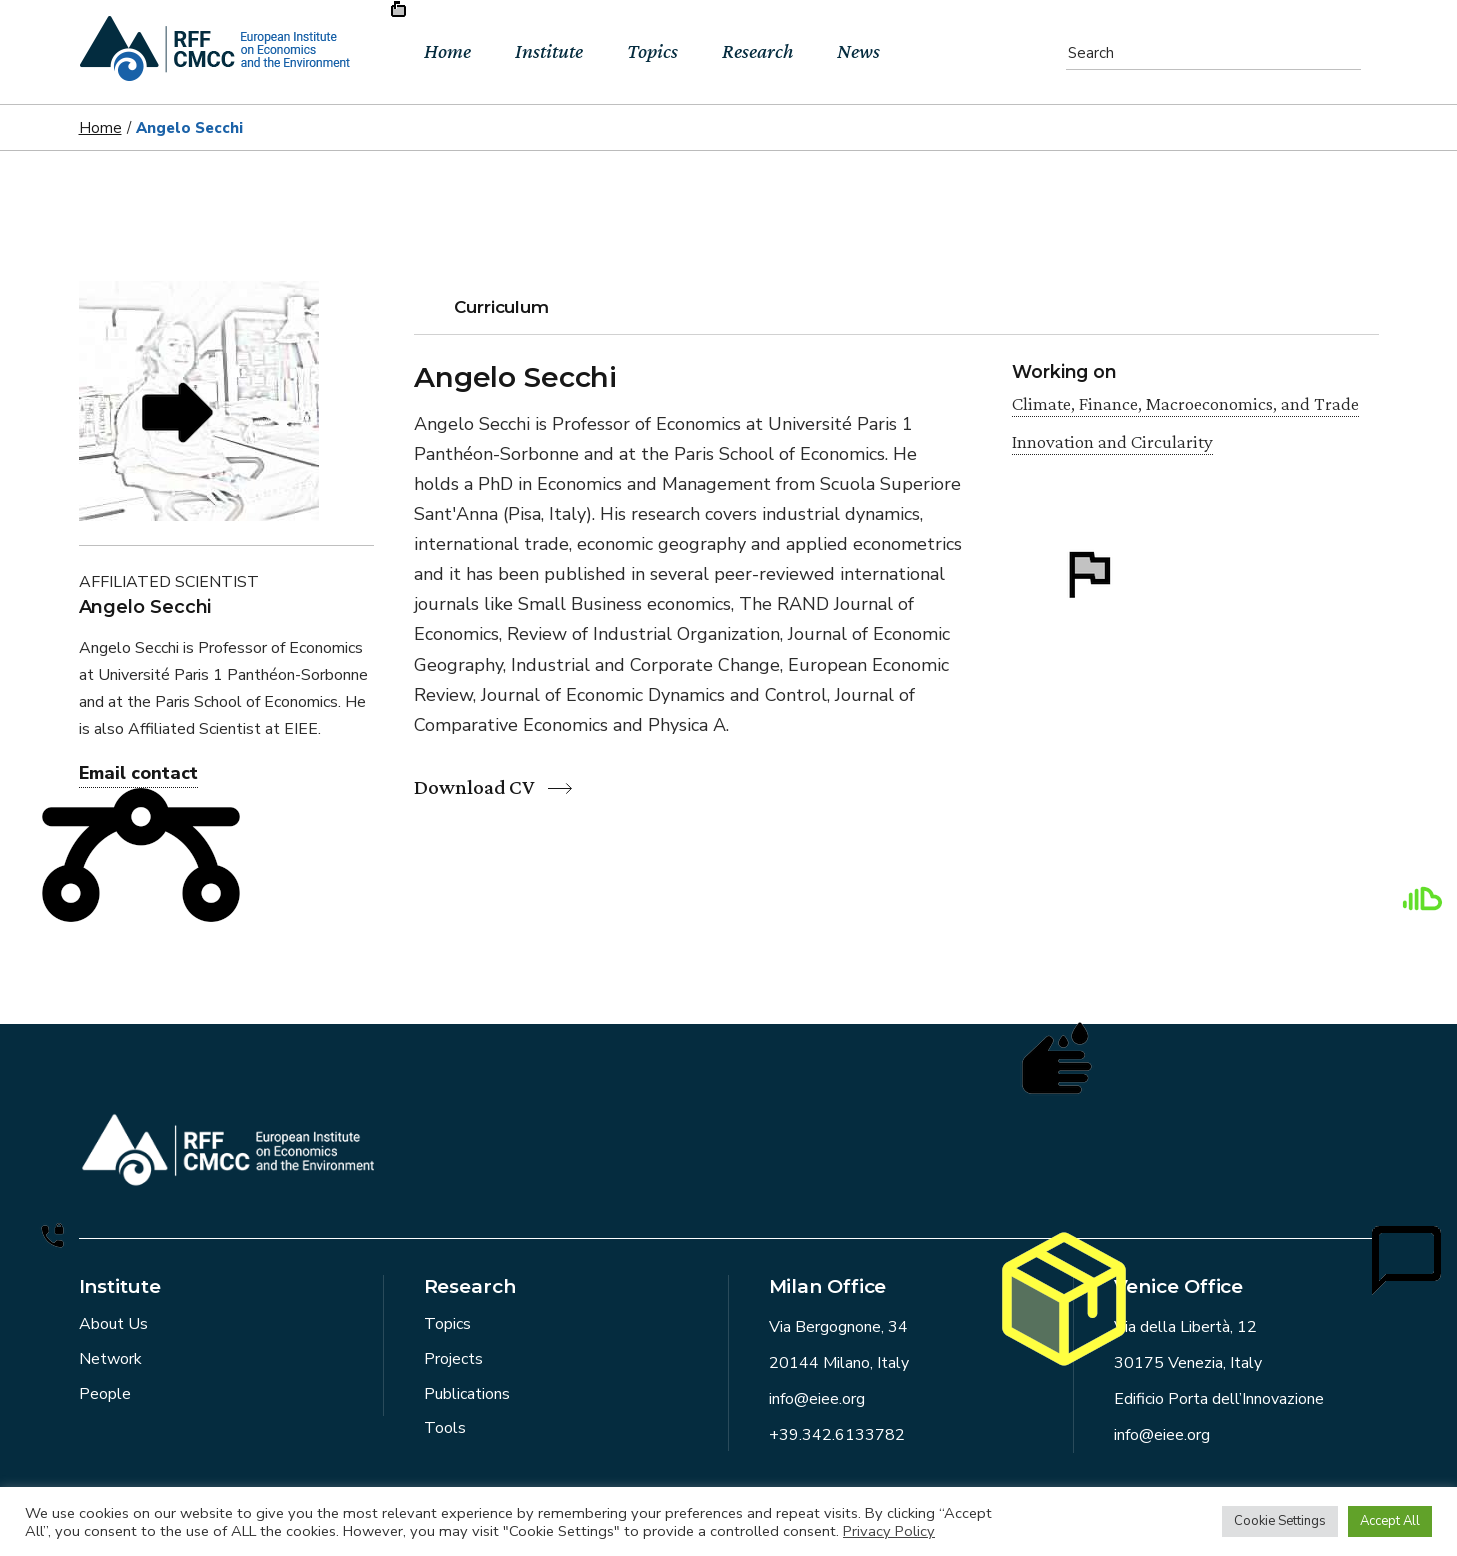 The width and height of the screenshot is (1457, 1556). What do you see at coordinates (1088, 573) in the screenshot?
I see `flag or report content` at bounding box center [1088, 573].